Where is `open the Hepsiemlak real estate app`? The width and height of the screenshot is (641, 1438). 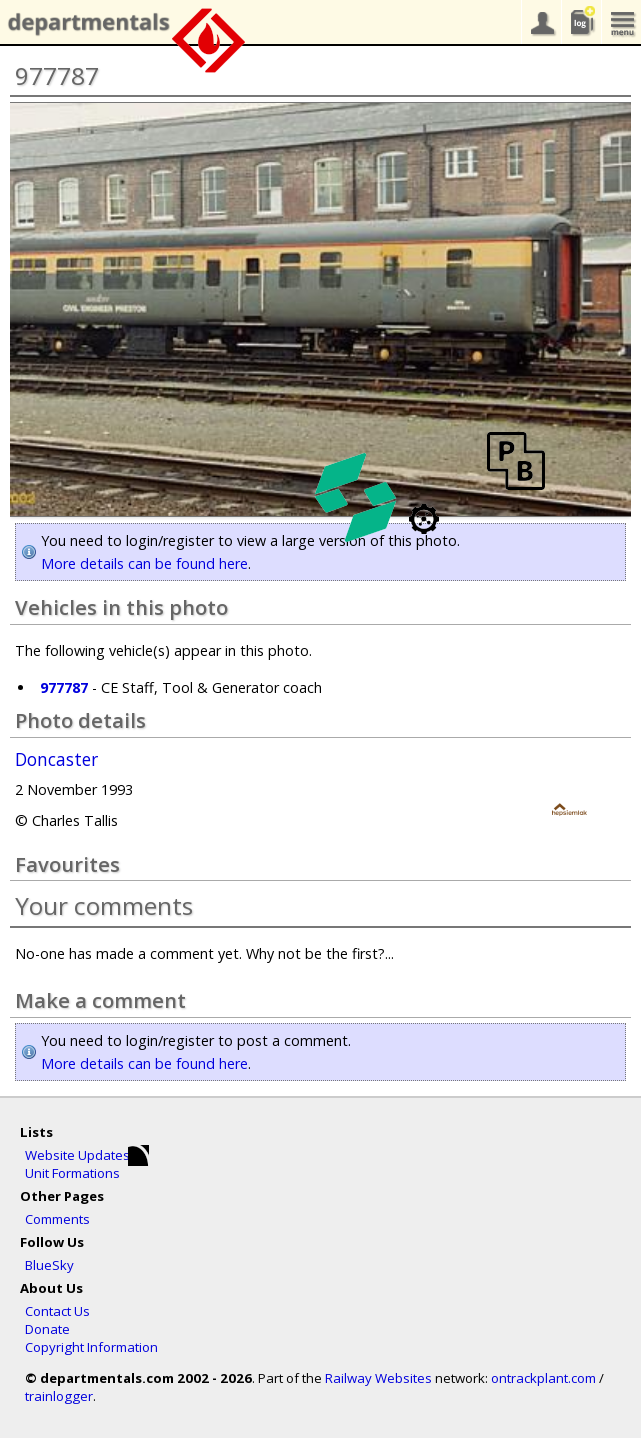 open the Hepsiemlak real estate app is located at coordinates (569, 809).